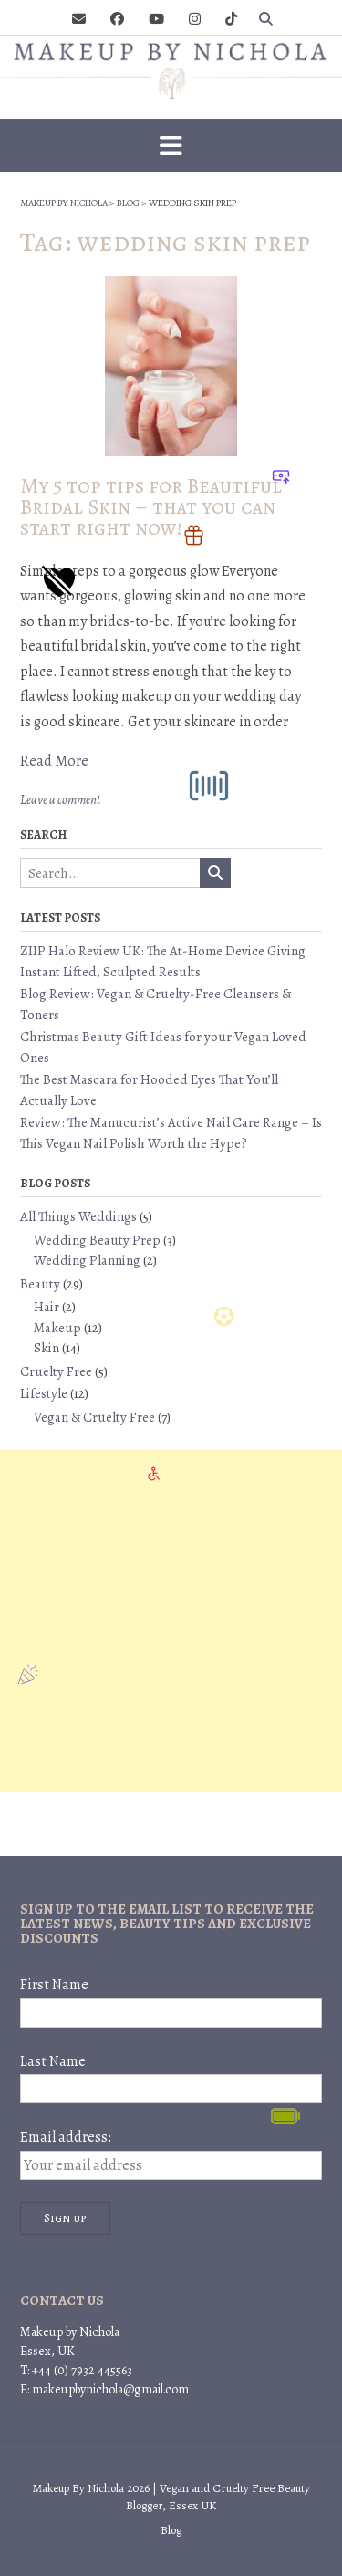 Image resolution: width=342 pixels, height=2576 pixels. Describe the element at coordinates (193, 535) in the screenshot. I see `view or redeem a gift` at that location.